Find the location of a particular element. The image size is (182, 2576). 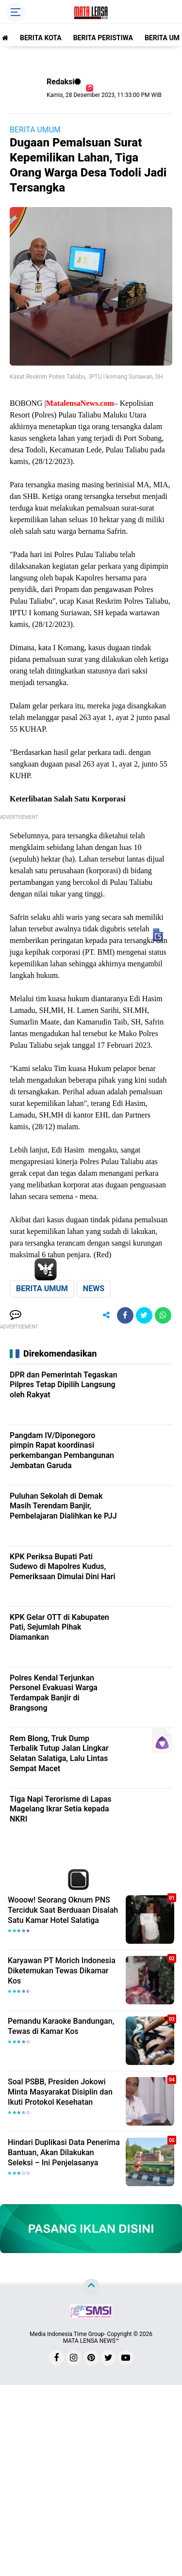

meson build system configuration file is located at coordinates (162, 1740).